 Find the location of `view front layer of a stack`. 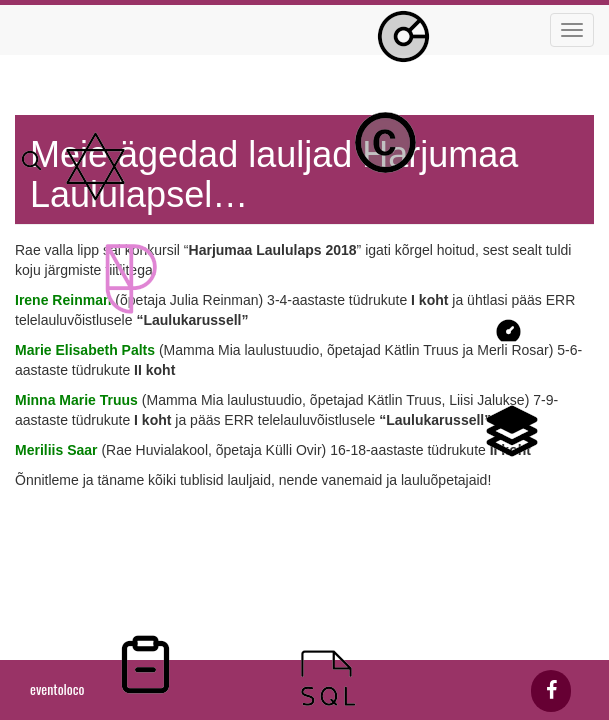

view front layer of a stack is located at coordinates (512, 431).